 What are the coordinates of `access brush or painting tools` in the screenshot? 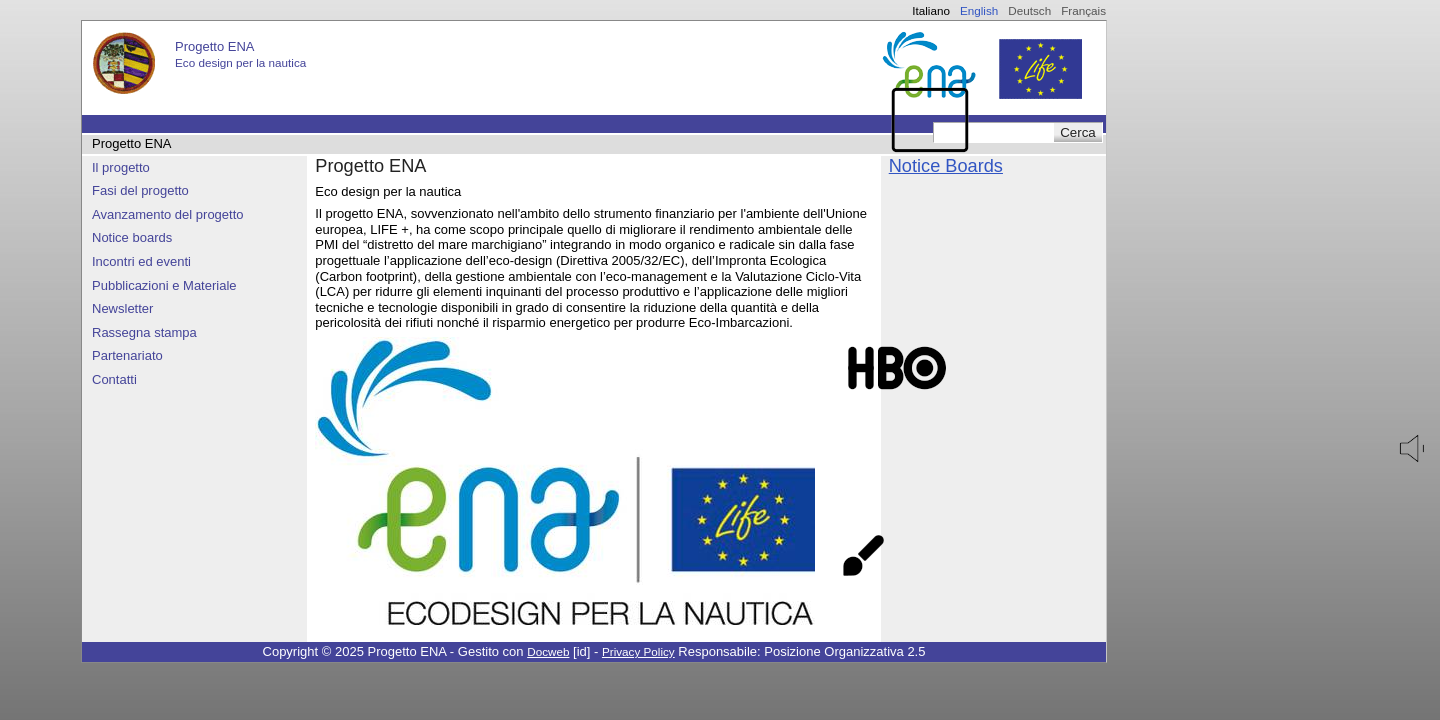 It's located at (863, 555).